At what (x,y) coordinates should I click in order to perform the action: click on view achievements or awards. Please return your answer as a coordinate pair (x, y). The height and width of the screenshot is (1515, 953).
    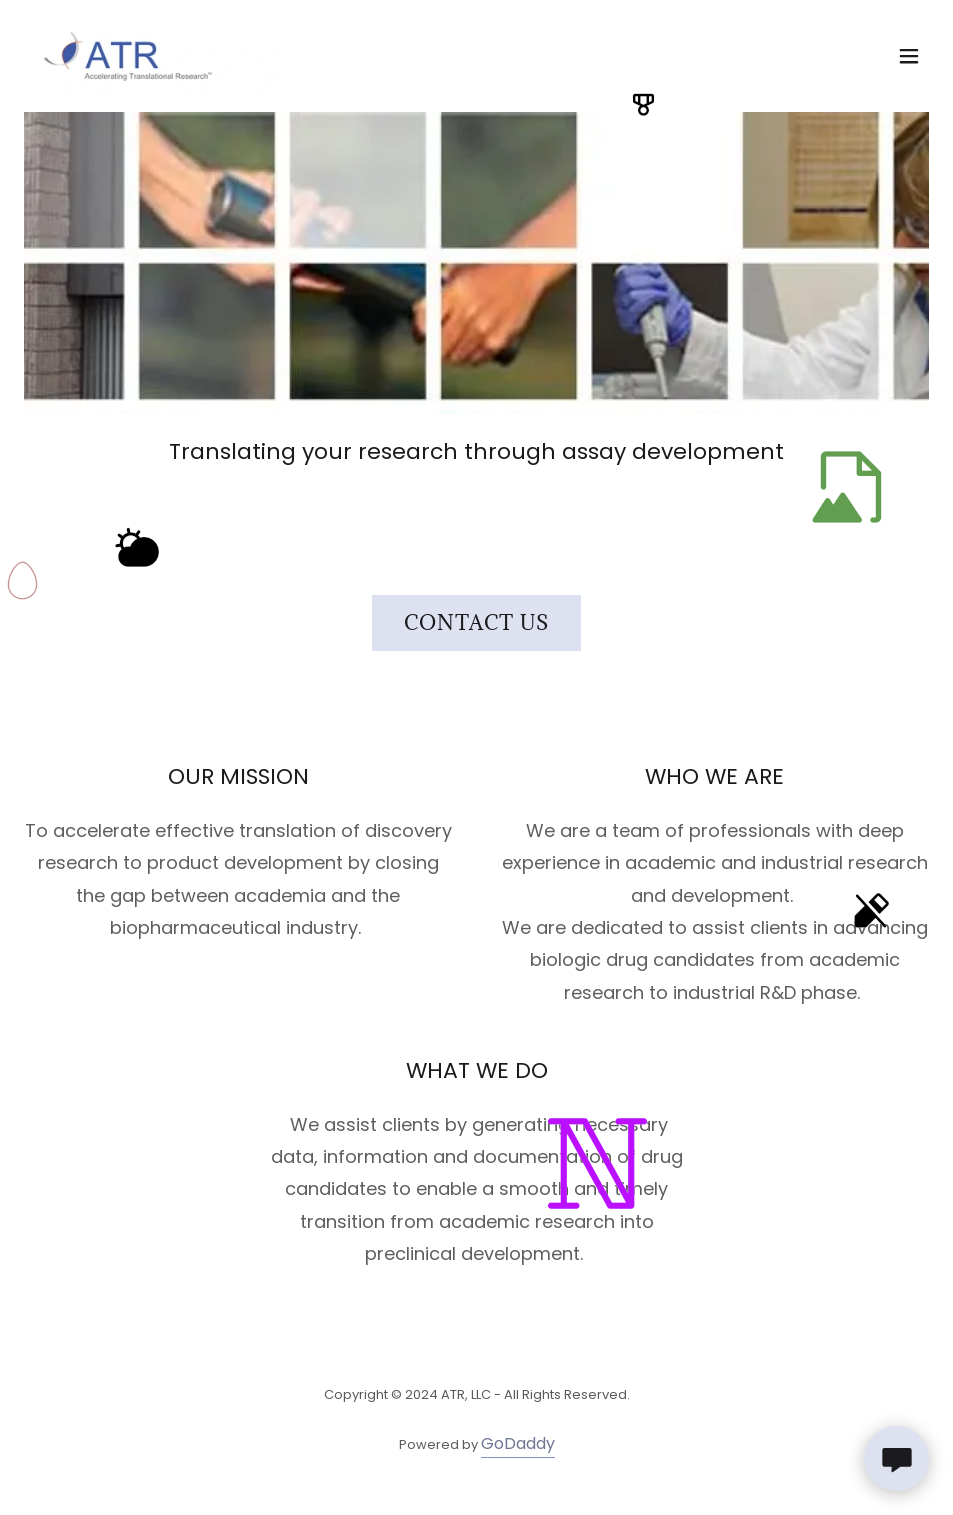
    Looking at the image, I should click on (643, 103).